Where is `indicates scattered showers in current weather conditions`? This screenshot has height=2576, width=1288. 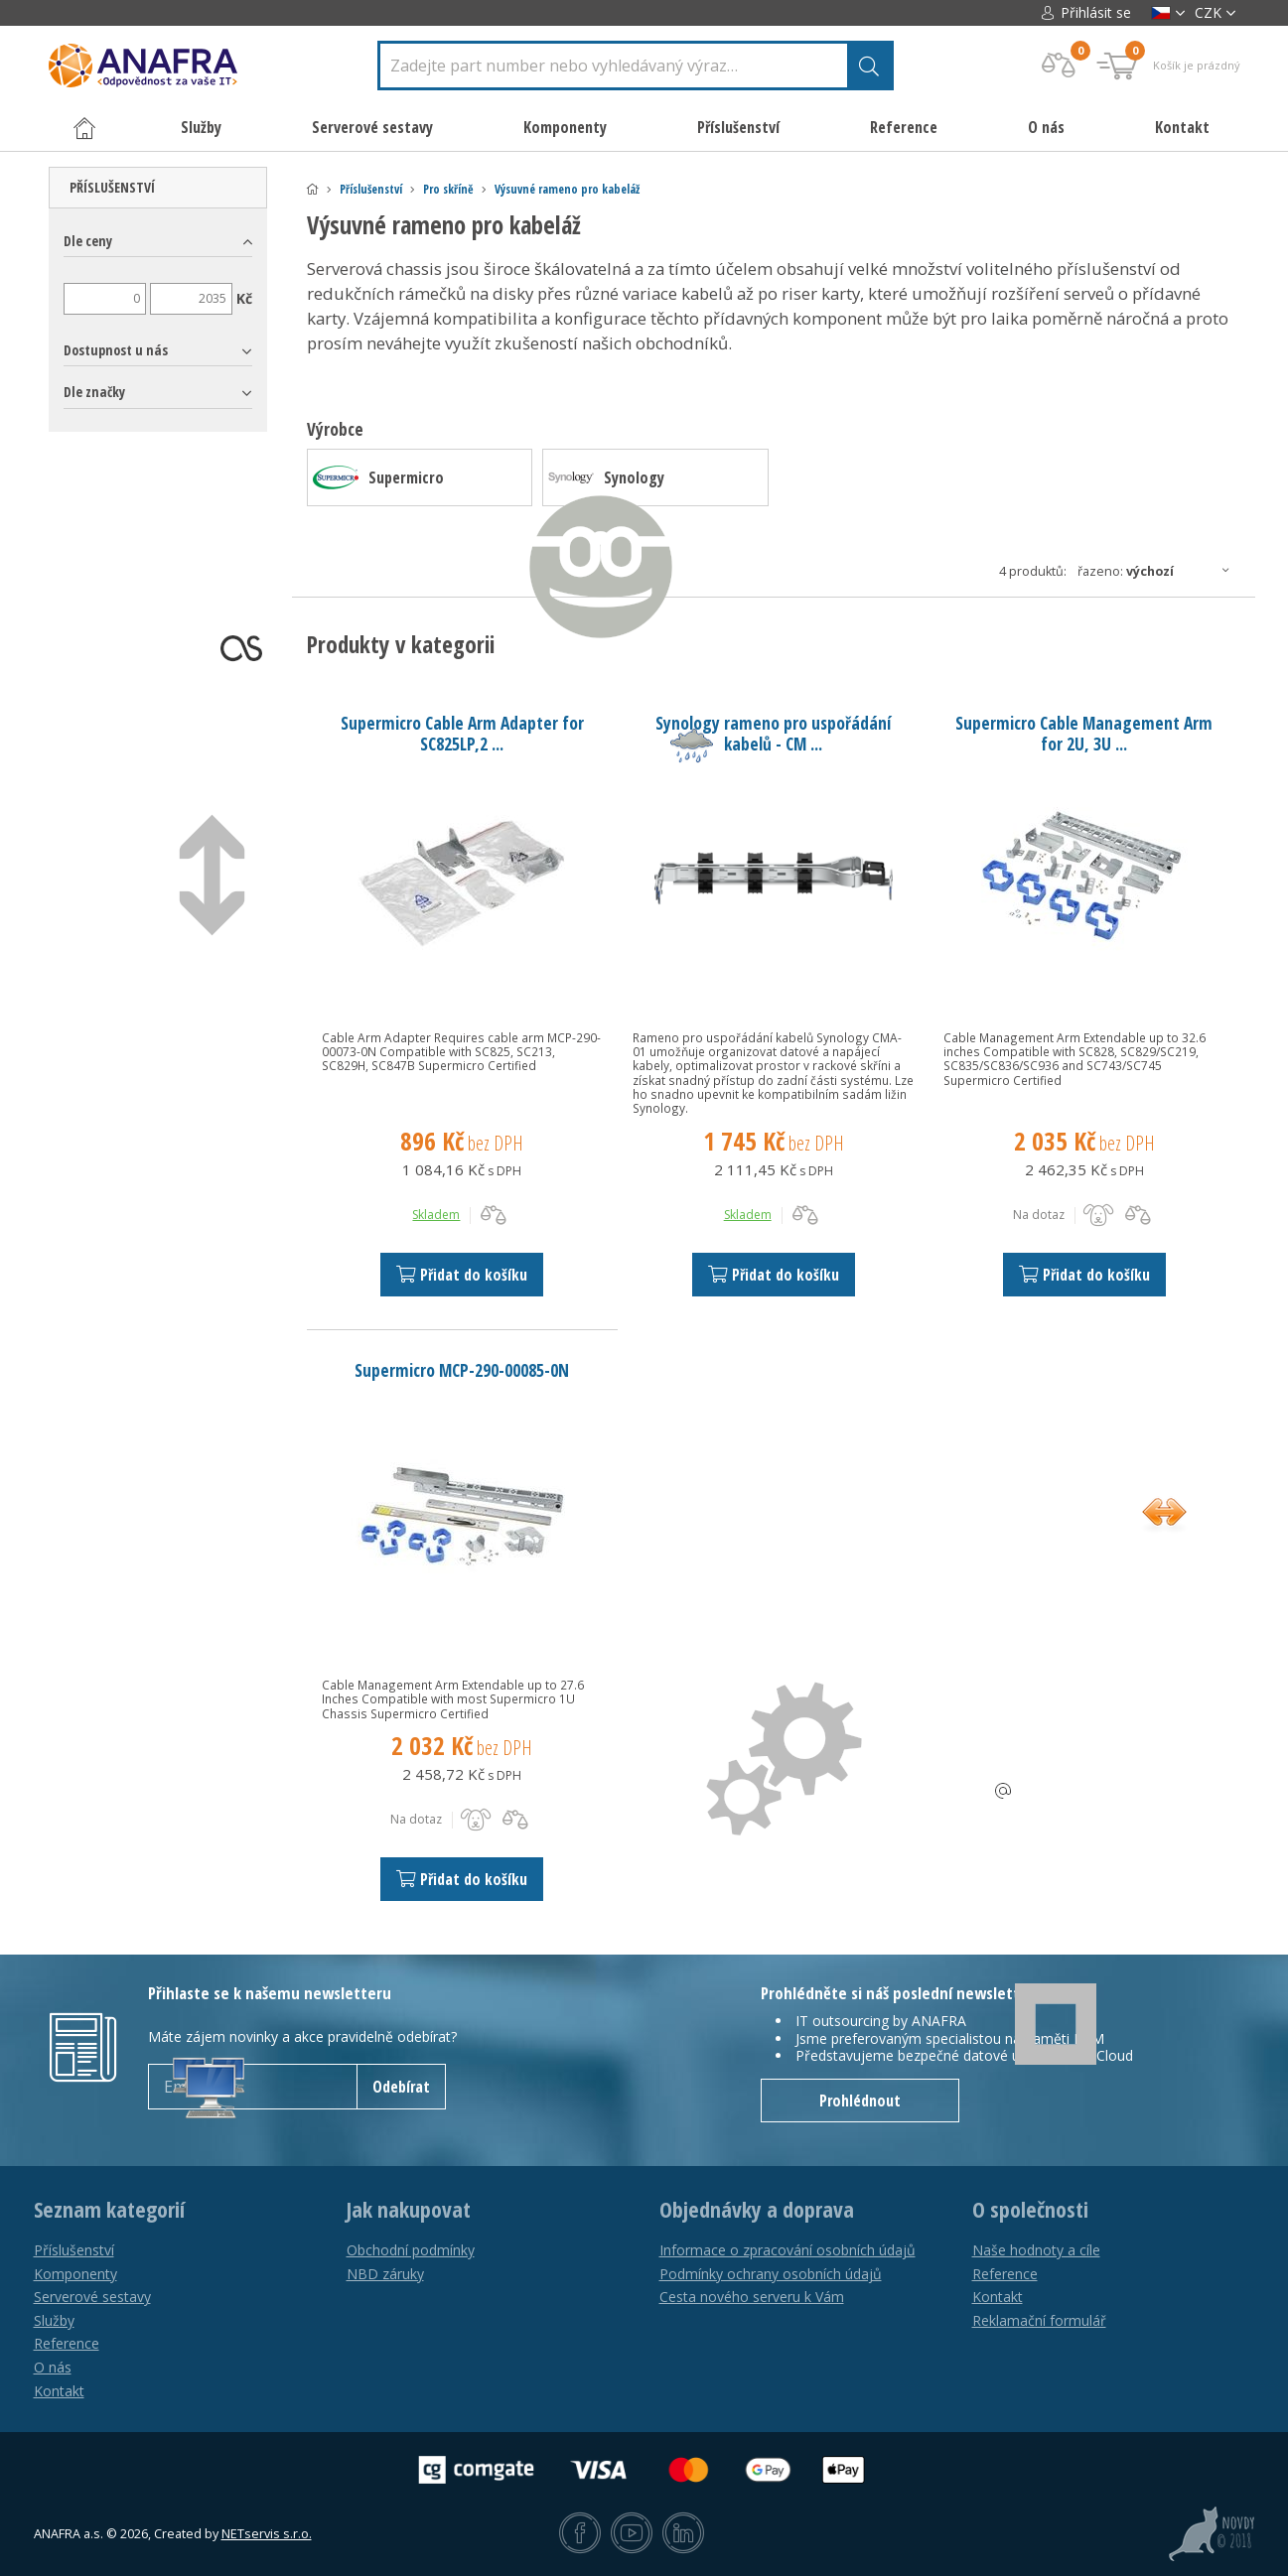
indicates scattered showers in current weather conditions is located at coordinates (691, 742).